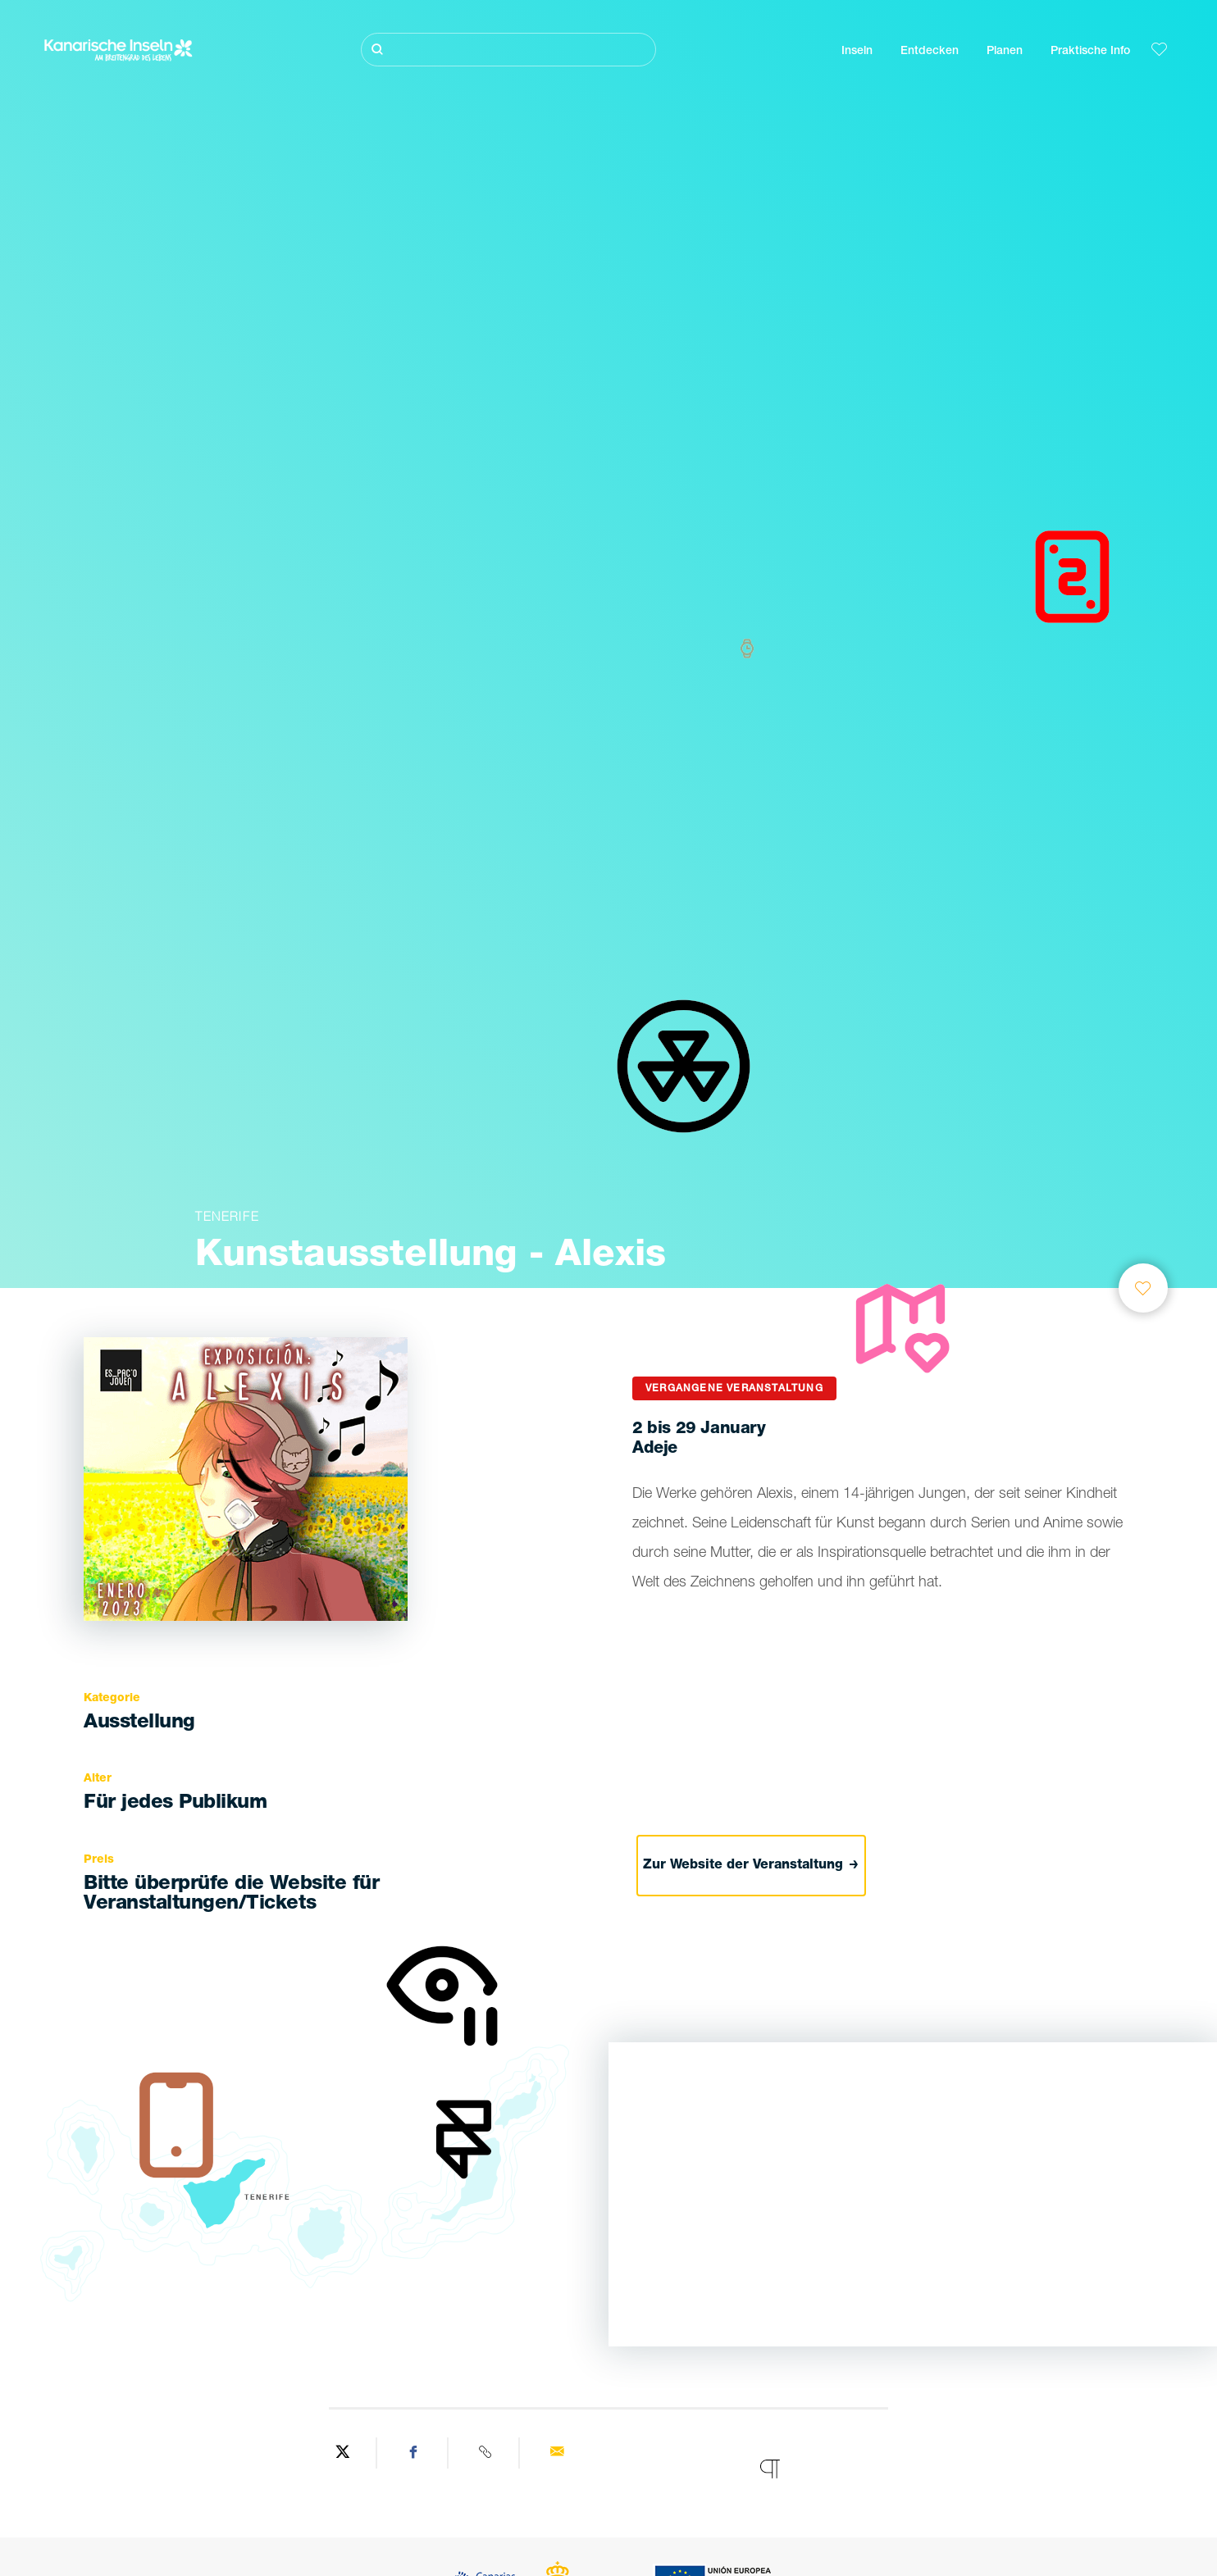  I want to click on switch to mobile view, so click(176, 2125).